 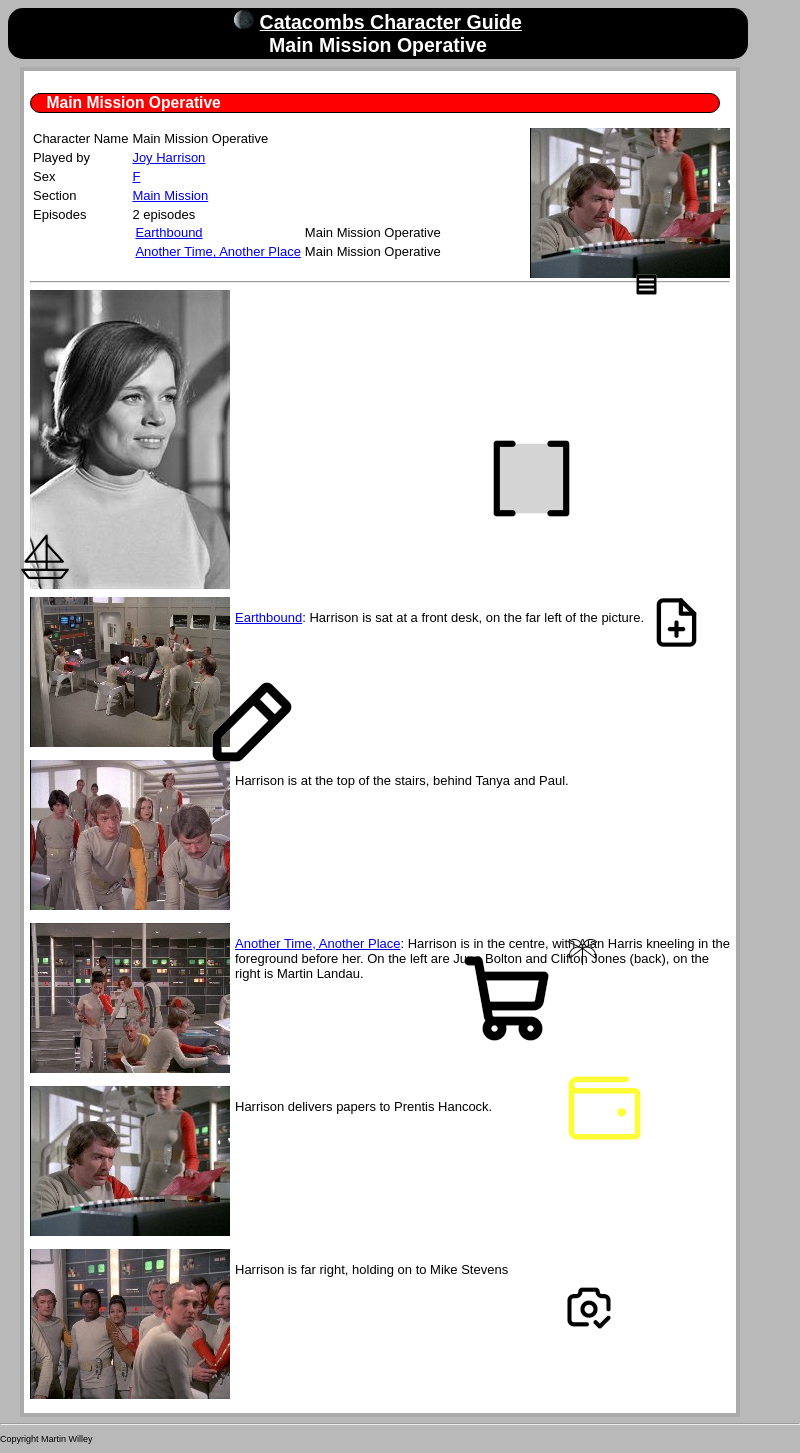 What do you see at coordinates (589, 1307) in the screenshot?
I see `photo successfully uploaded or verified` at bounding box center [589, 1307].